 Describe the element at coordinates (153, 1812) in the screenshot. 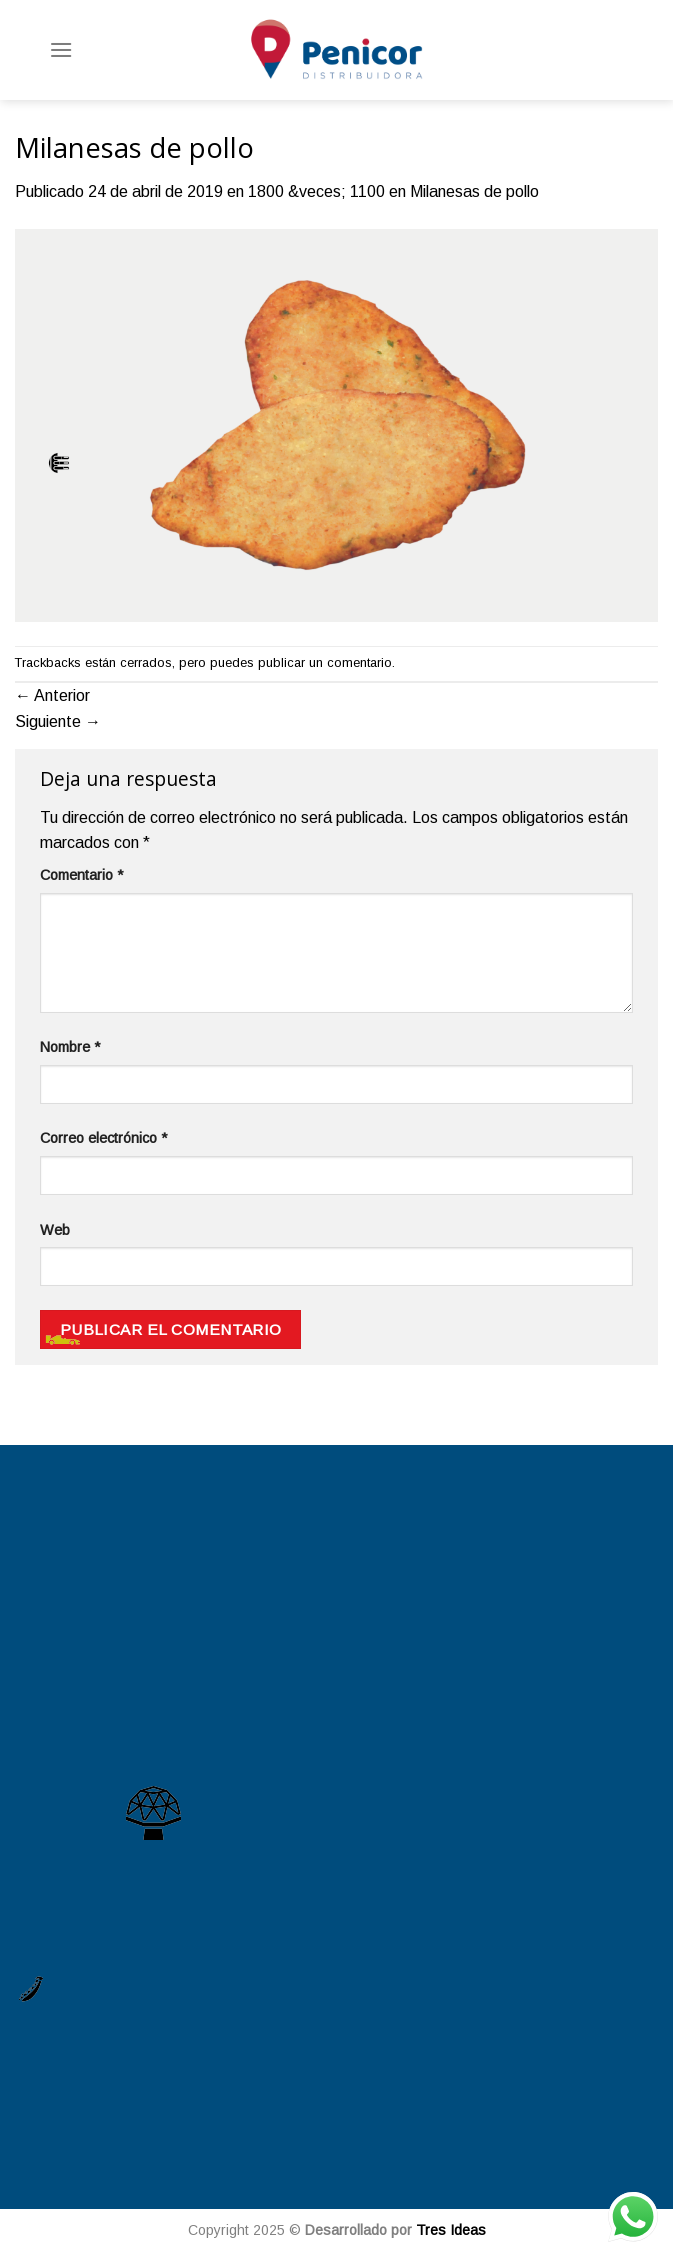

I see `build or place a habitat dome structure` at that location.